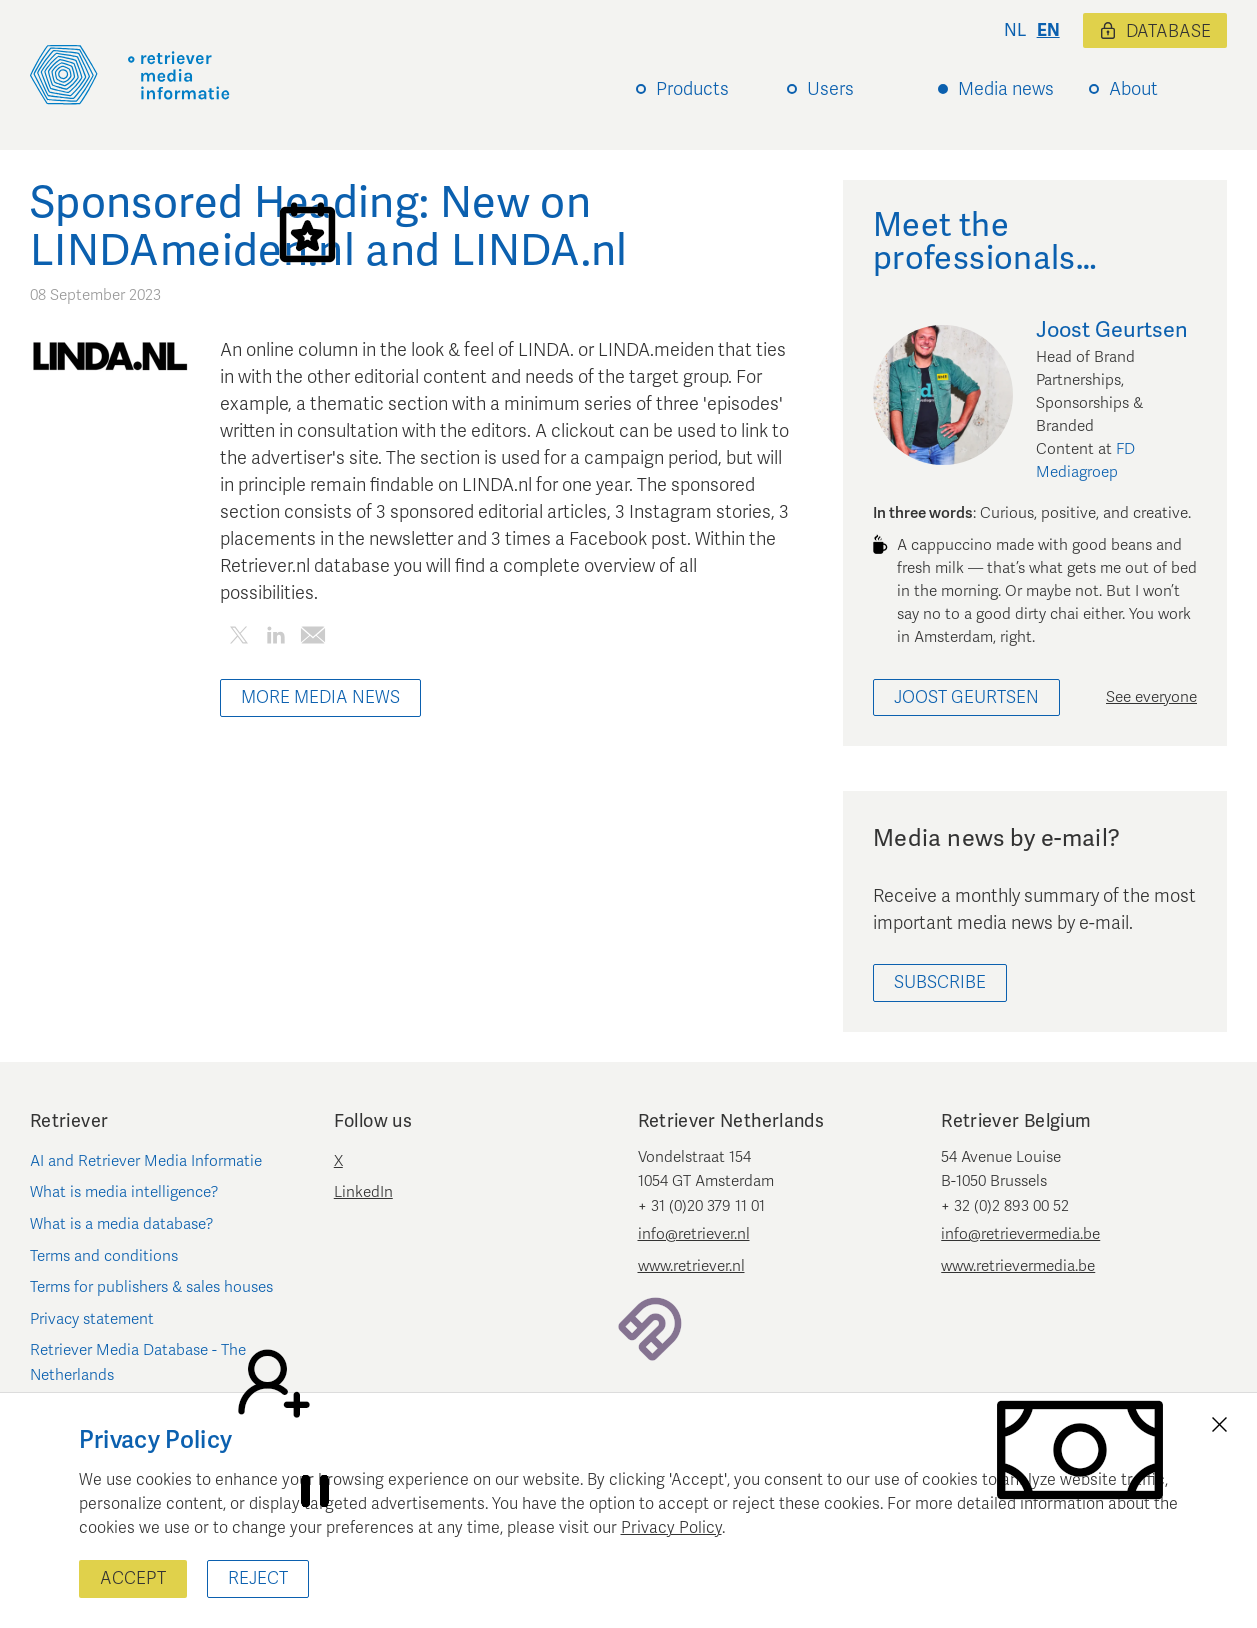 This screenshot has height=1628, width=1257. I want to click on add a new contact or friend, so click(274, 1382).